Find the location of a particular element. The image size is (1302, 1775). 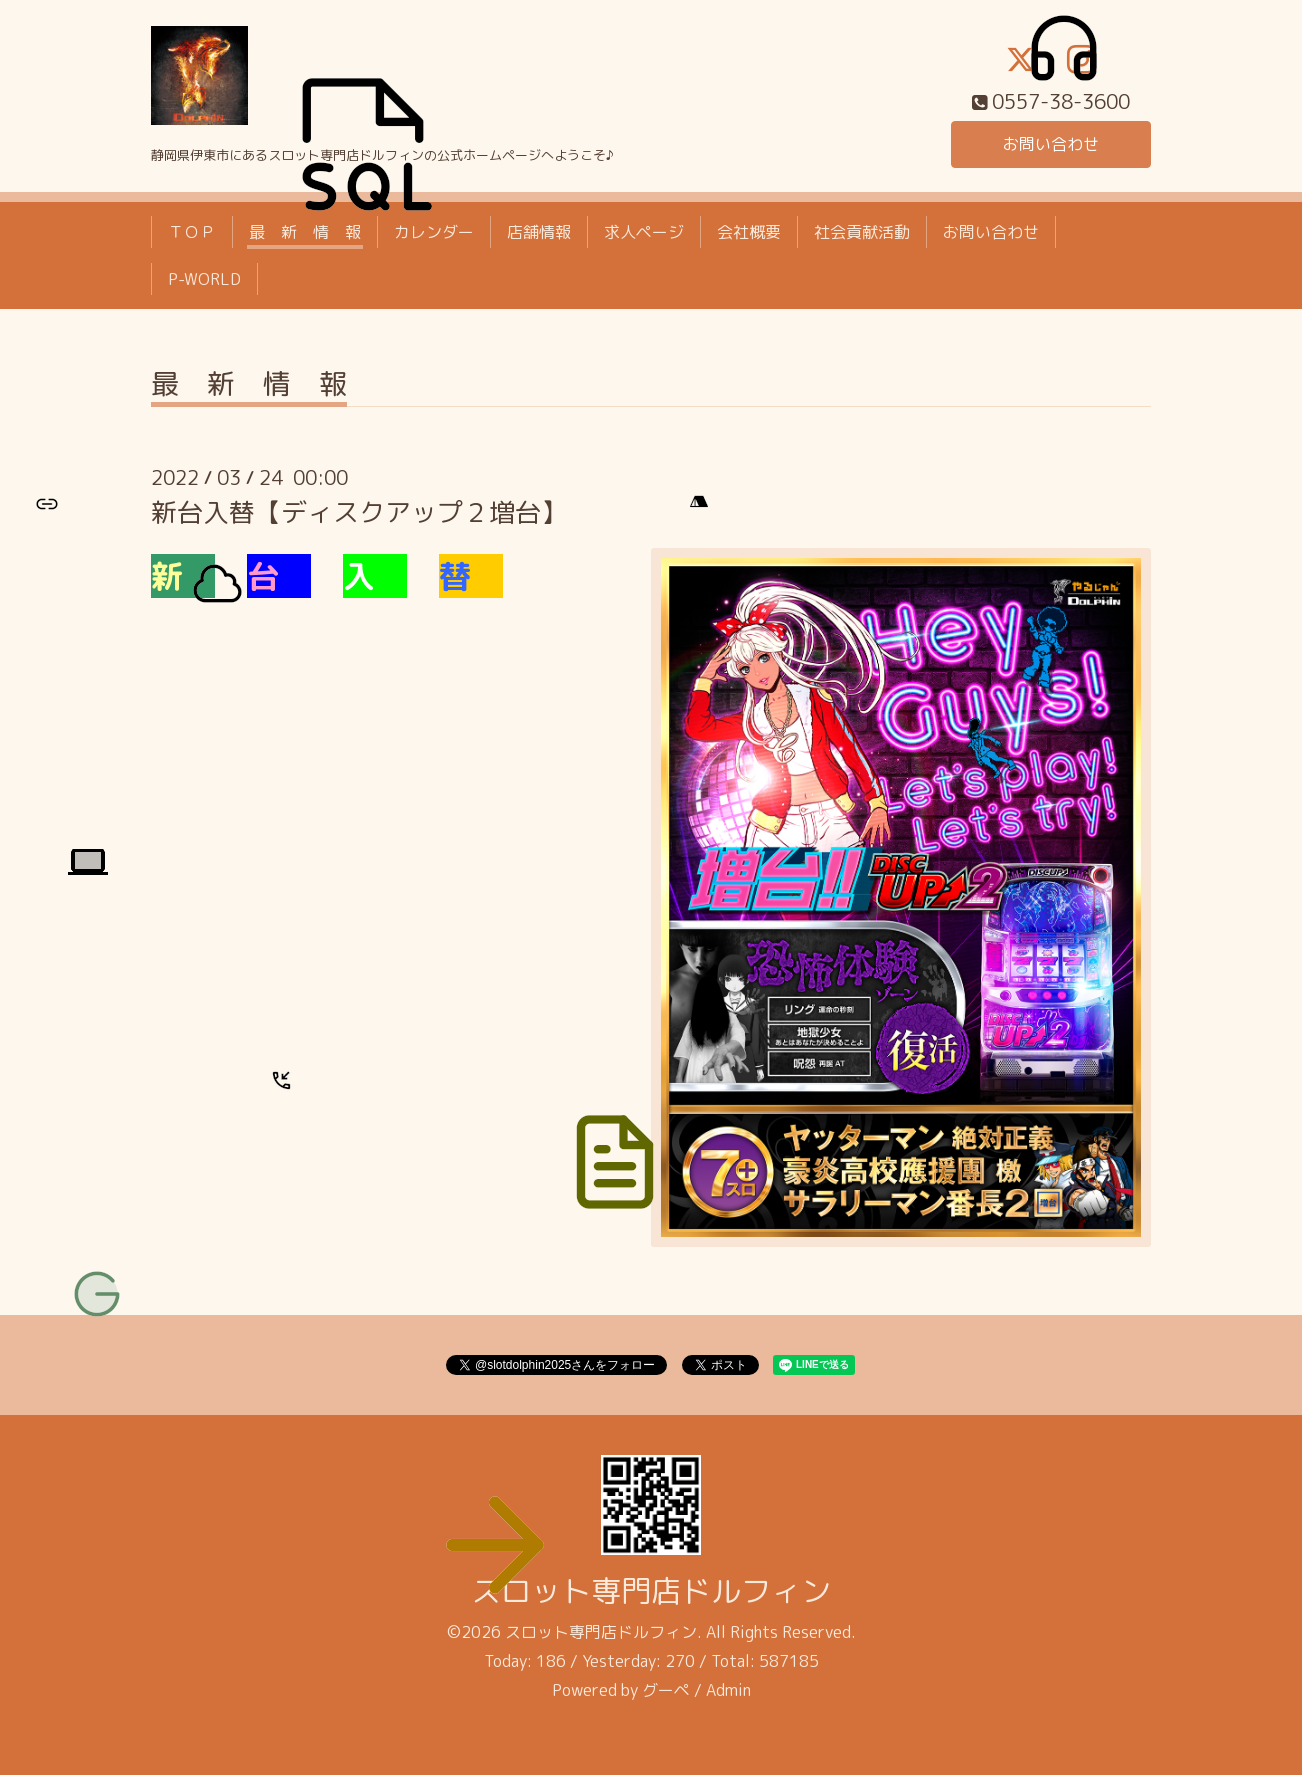

switch to laptop or desktop view is located at coordinates (88, 862).